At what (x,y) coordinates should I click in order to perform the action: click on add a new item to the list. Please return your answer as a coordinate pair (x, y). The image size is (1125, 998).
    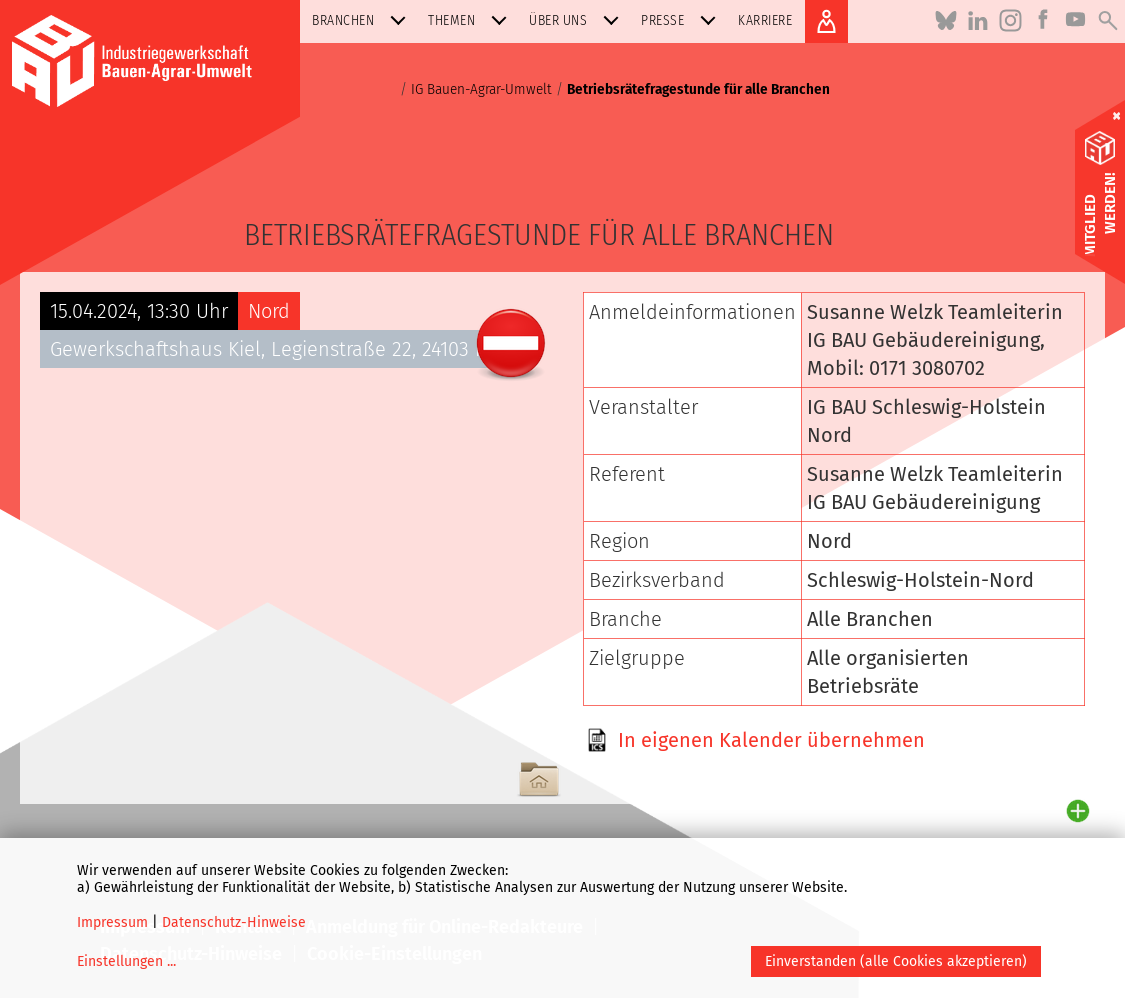
    Looking at the image, I should click on (1078, 811).